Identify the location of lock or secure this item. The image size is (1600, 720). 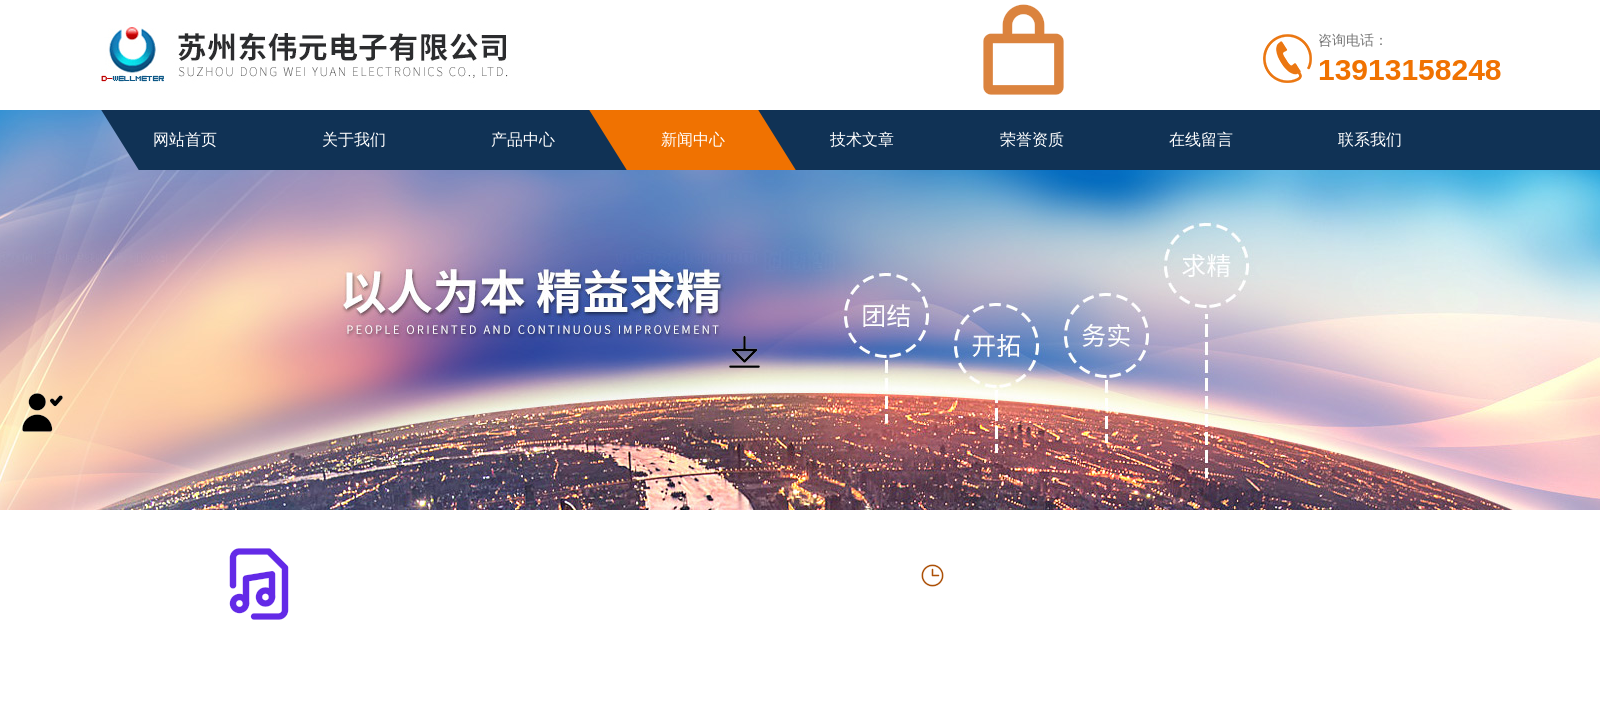
(1023, 54).